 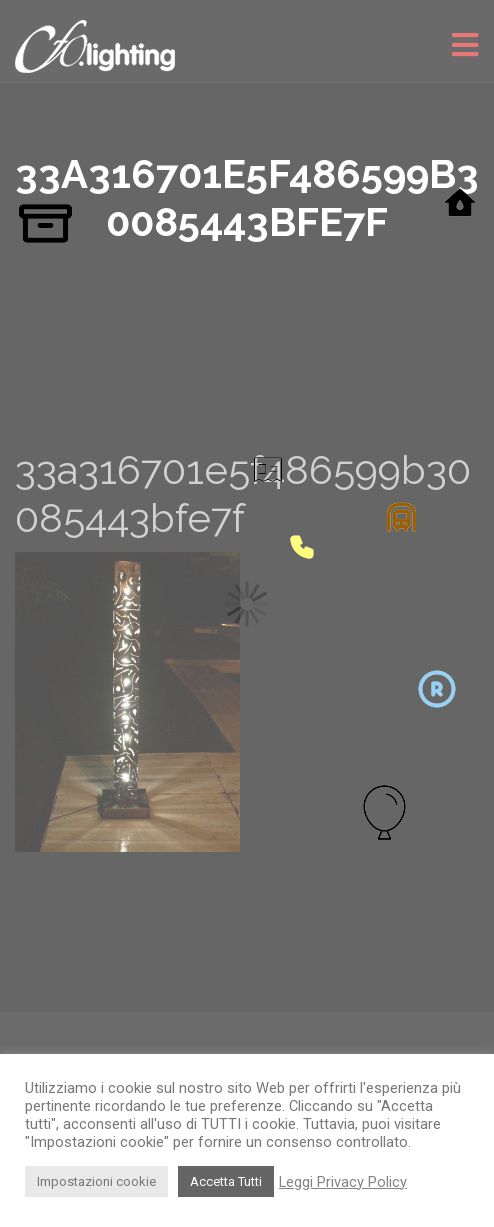 What do you see at coordinates (384, 812) in the screenshot?
I see `indicates a celebration or birthday event` at bounding box center [384, 812].